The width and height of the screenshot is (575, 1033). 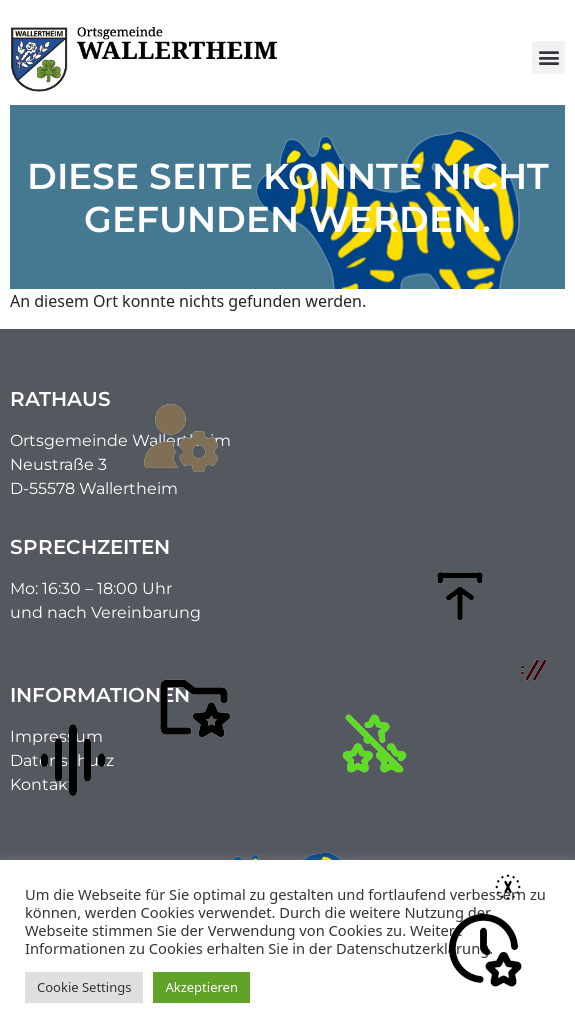 I want to click on access starred or favorite folders, so click(x=194, y=706).